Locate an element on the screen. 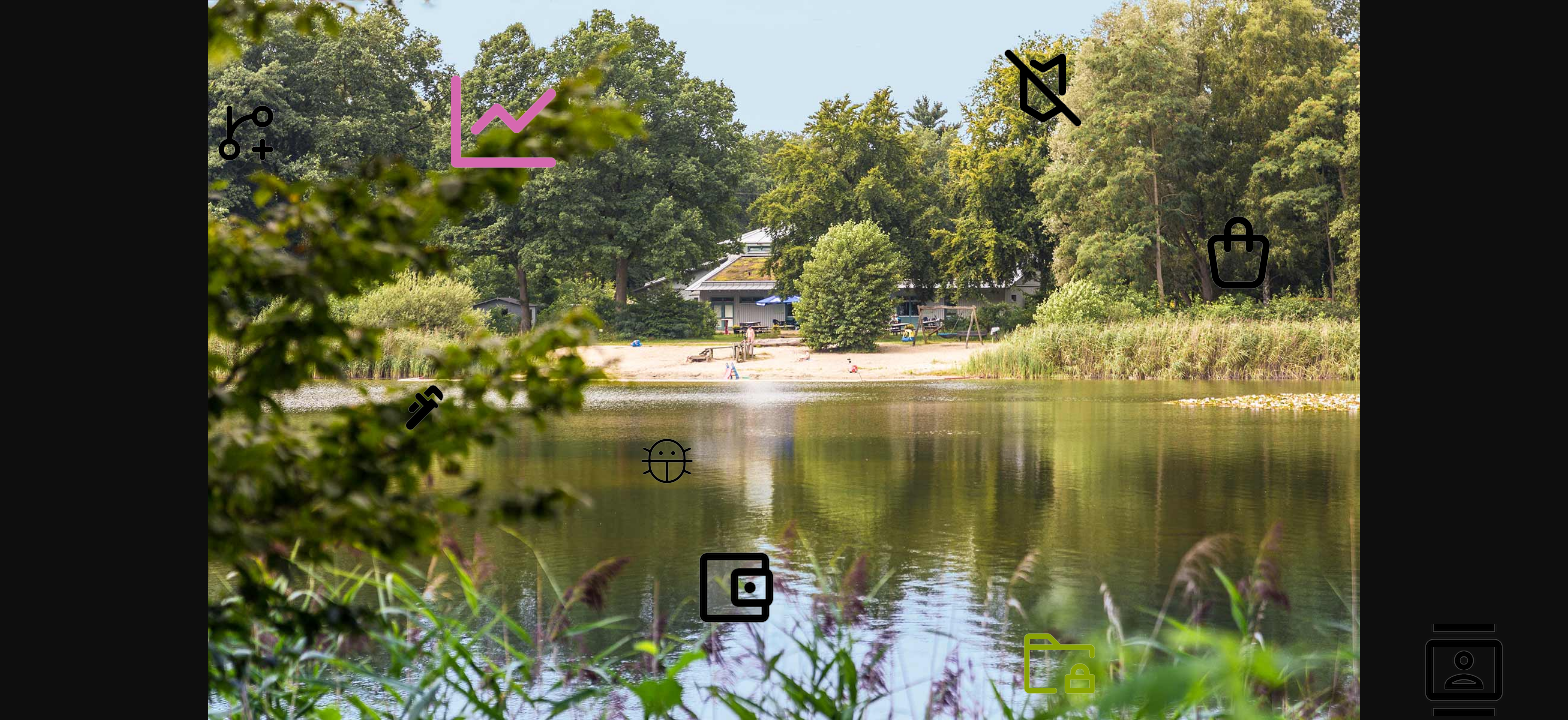  report a bug or issue is located at coordinates (667, 461).